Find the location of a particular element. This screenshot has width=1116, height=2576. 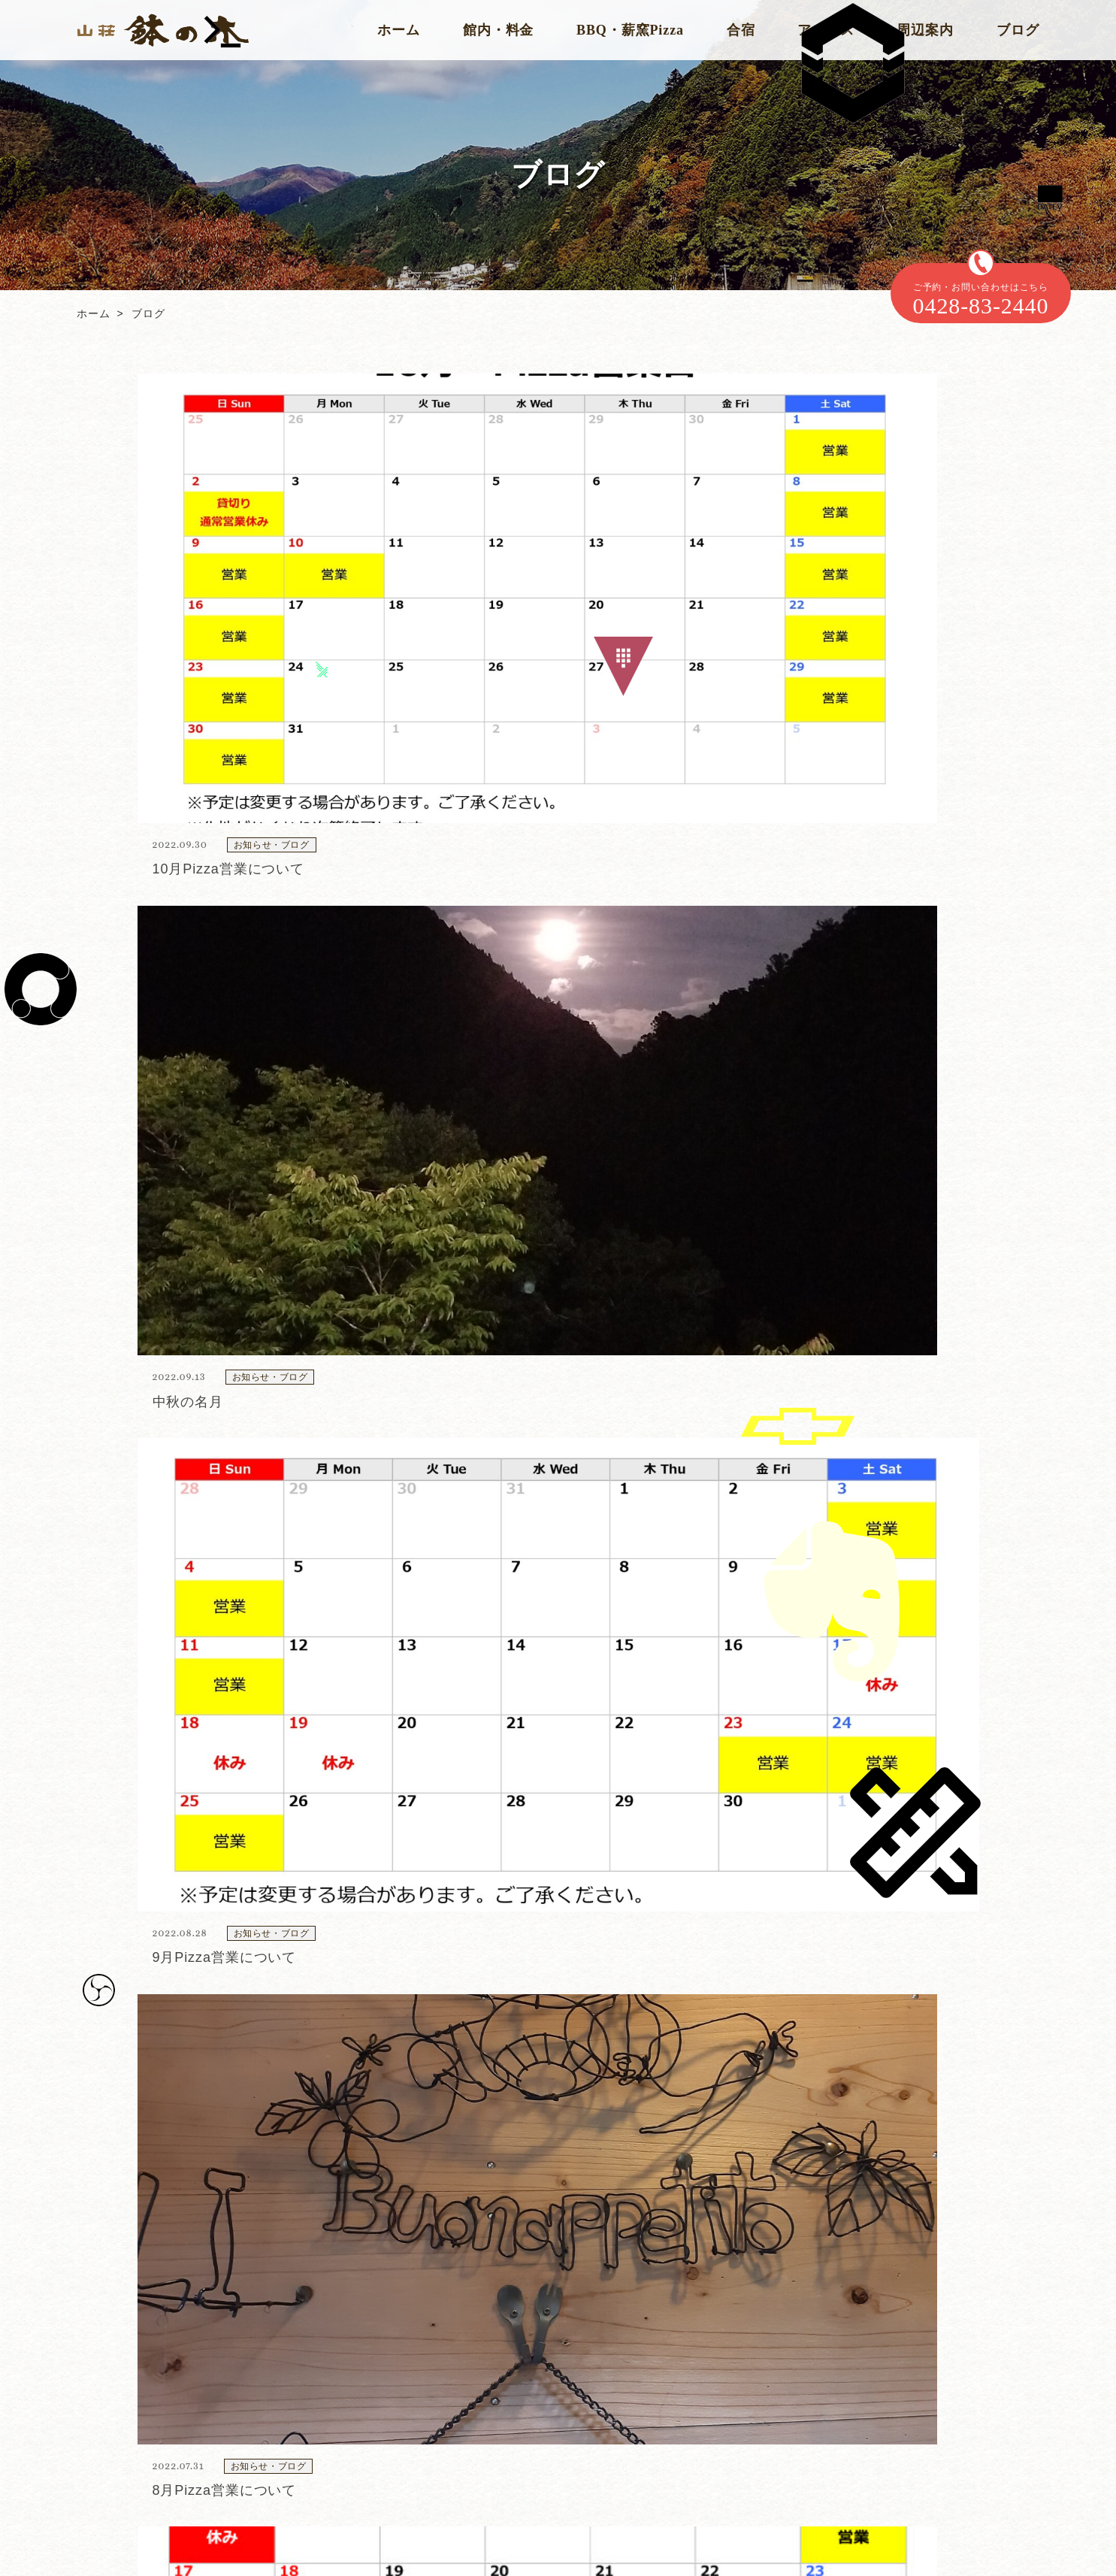

HashiCorp Vault application logo is located at coordinates (623, 666).